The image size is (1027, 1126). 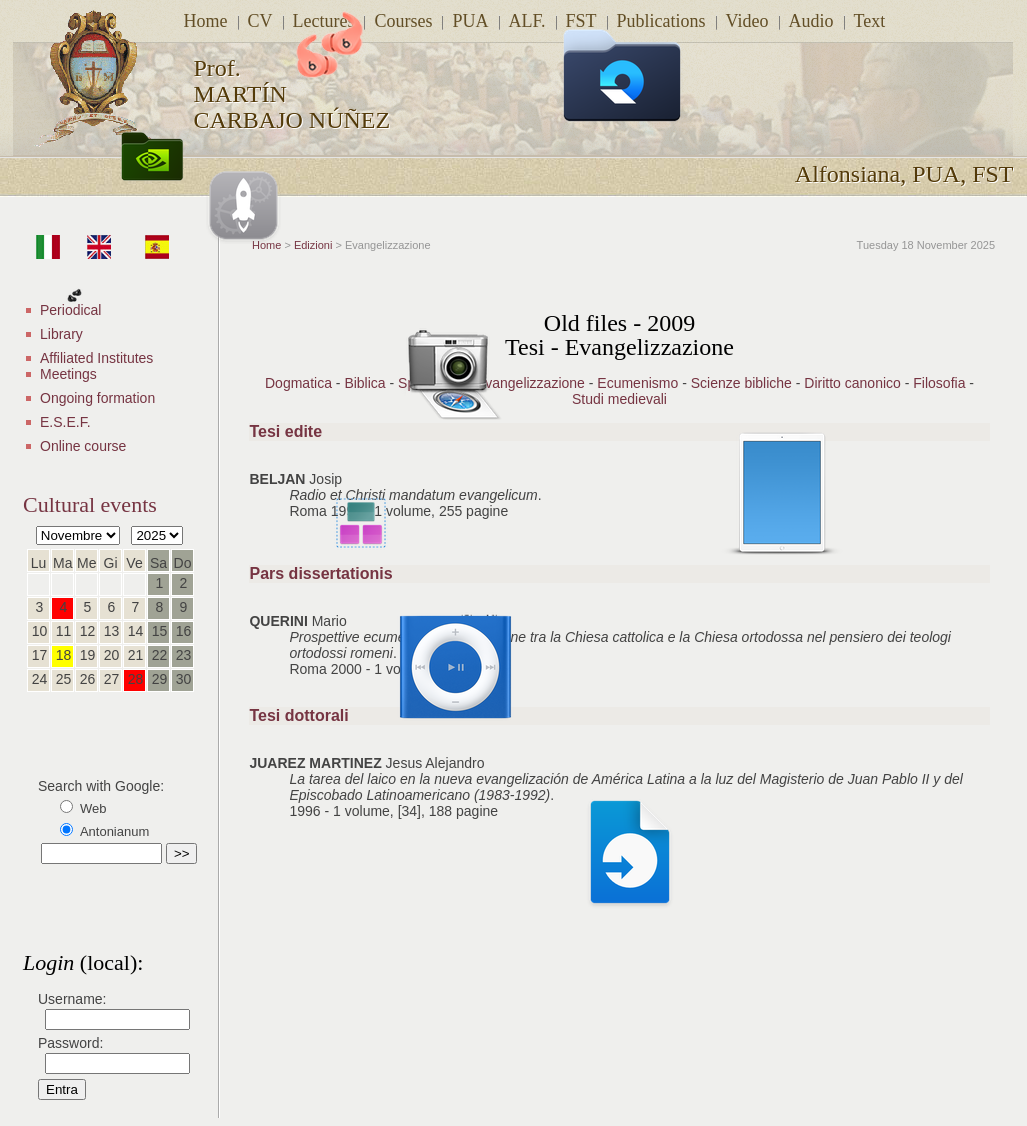 I want to click on open wondershare repairit files folder, so click(x=621, y=78).